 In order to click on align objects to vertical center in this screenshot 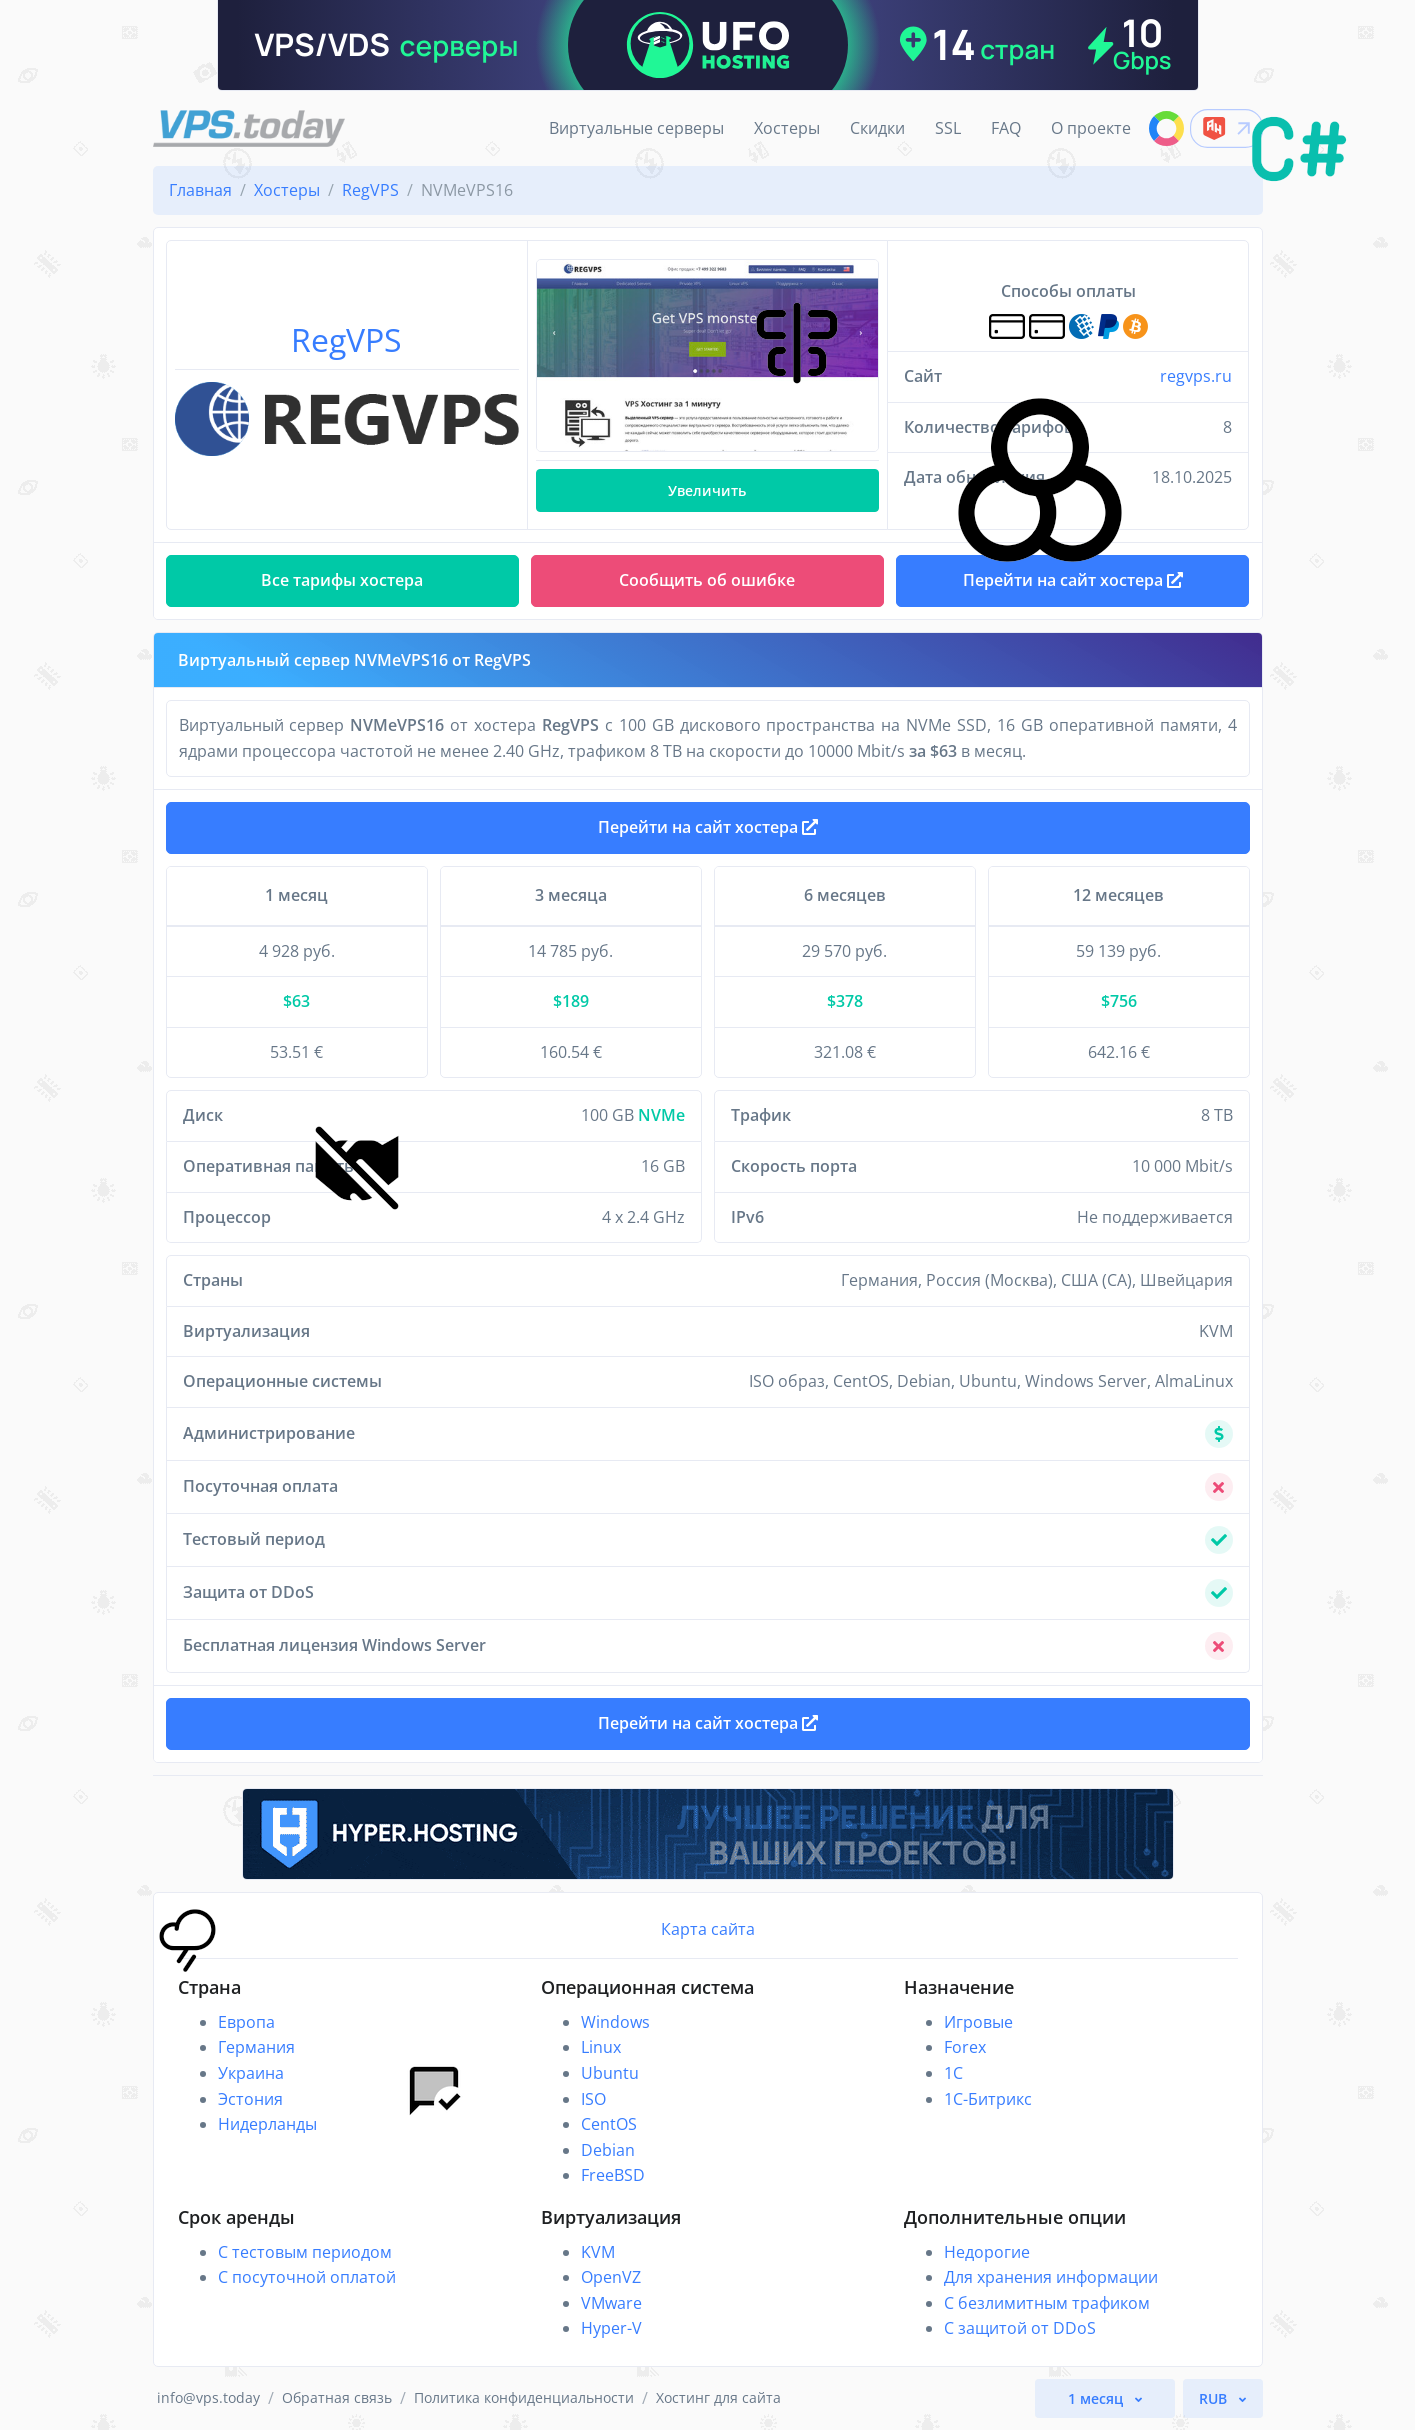, I will do `click(797, 343)`.